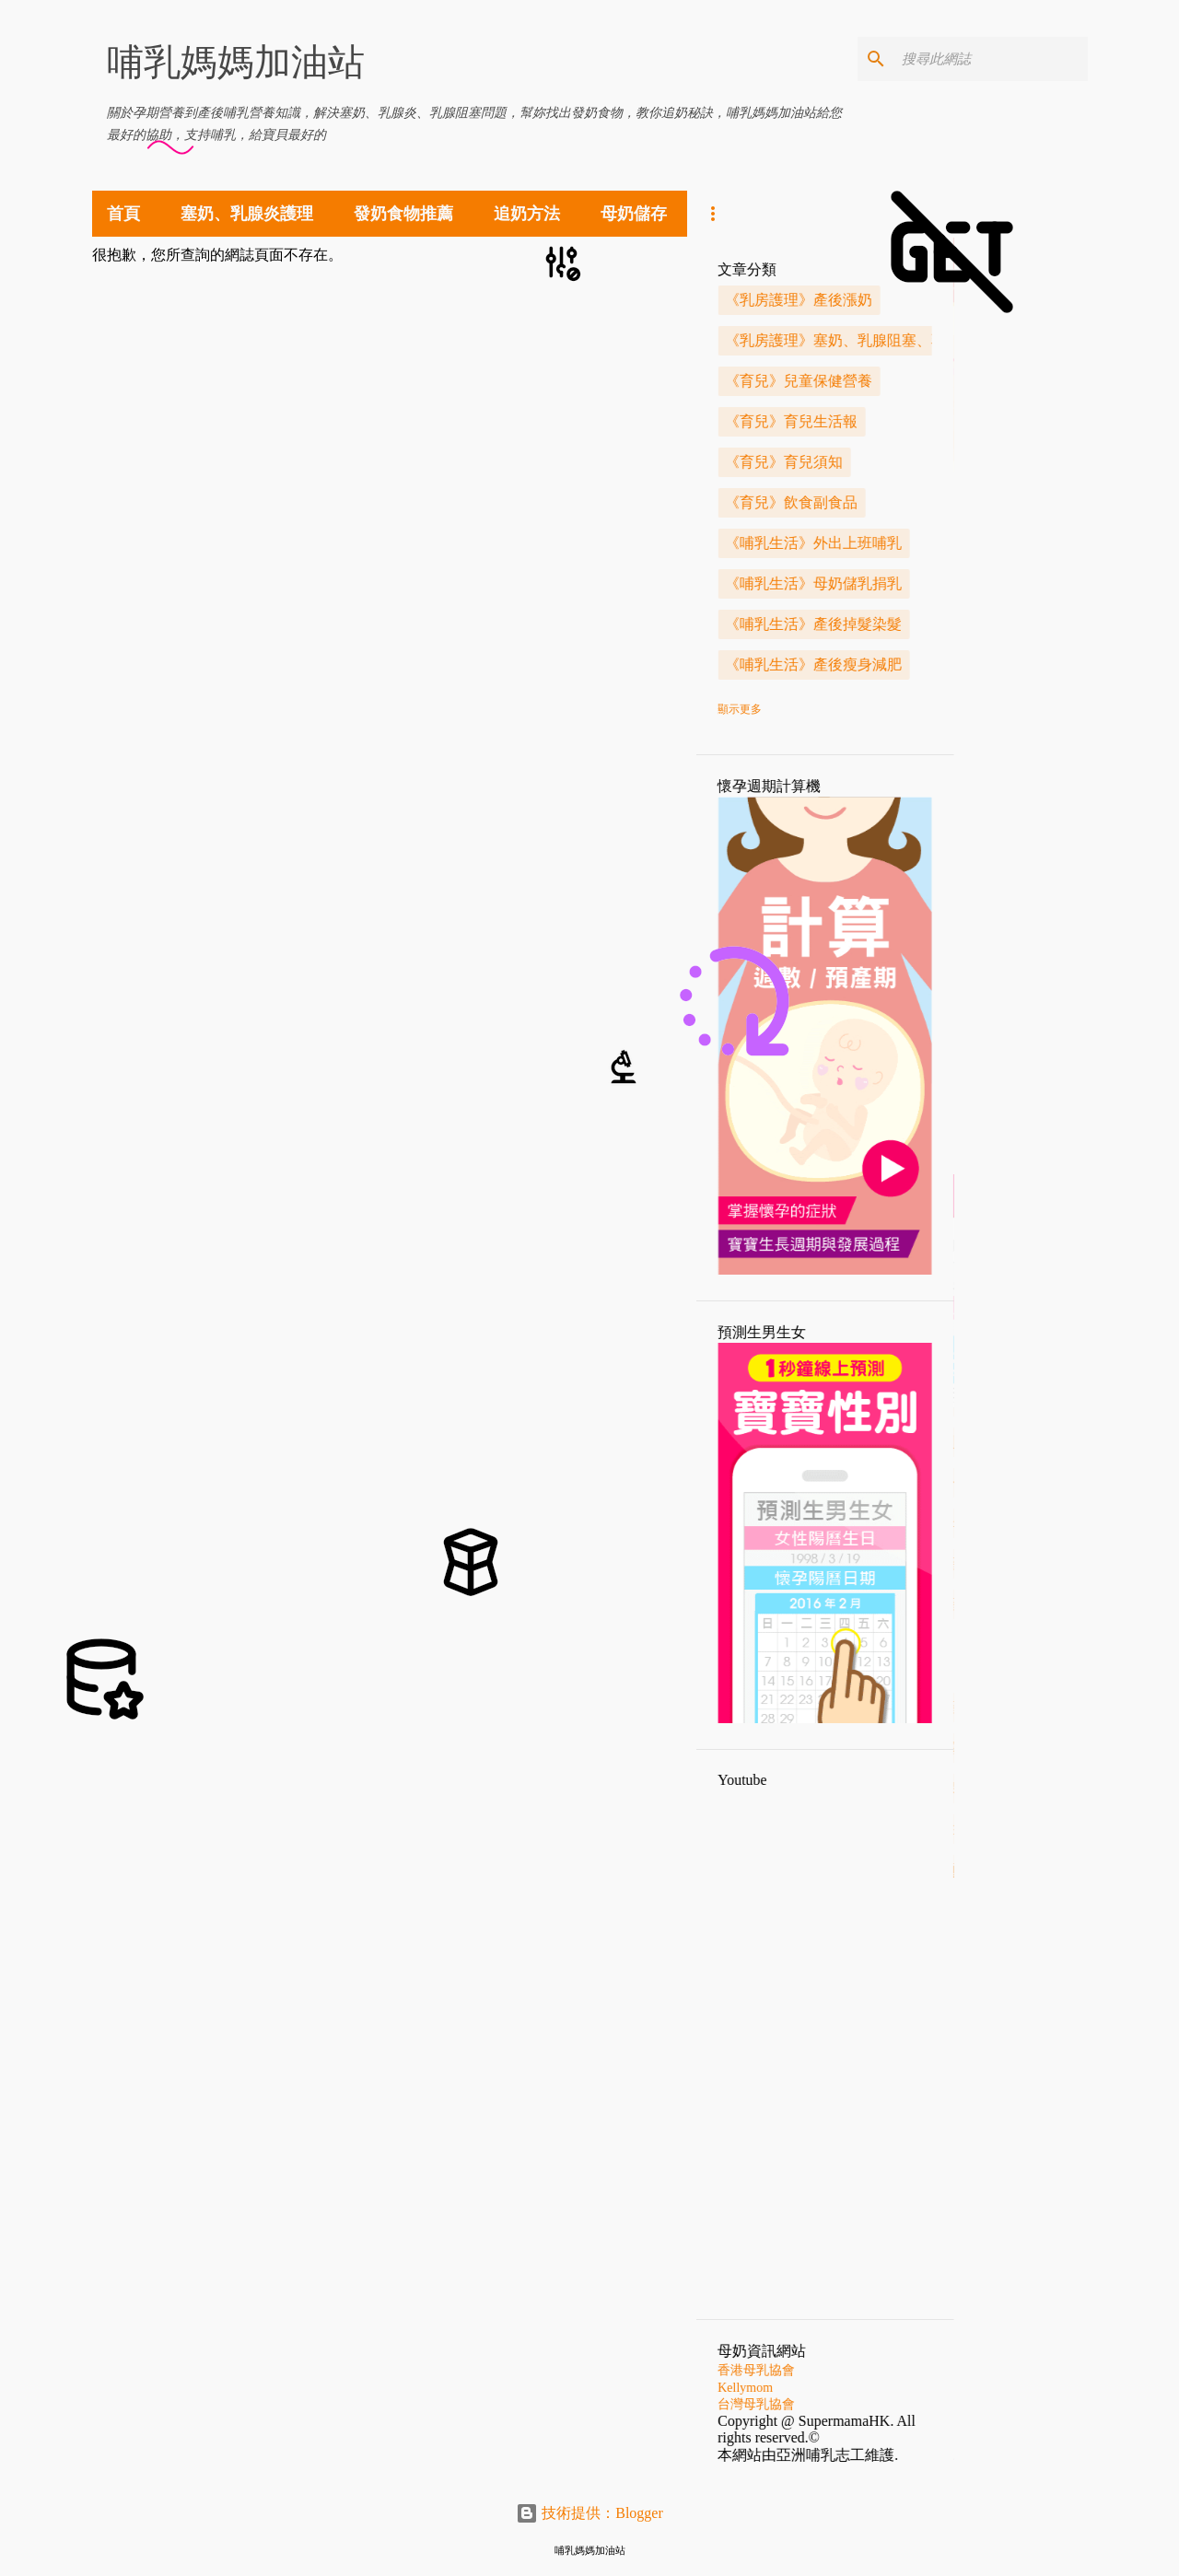 The width and height of the screenshot is (1179, 2576). Describe the element at coordinates (101, 1677) in the screenshot. I see `mark a database as a favorite` at that location.